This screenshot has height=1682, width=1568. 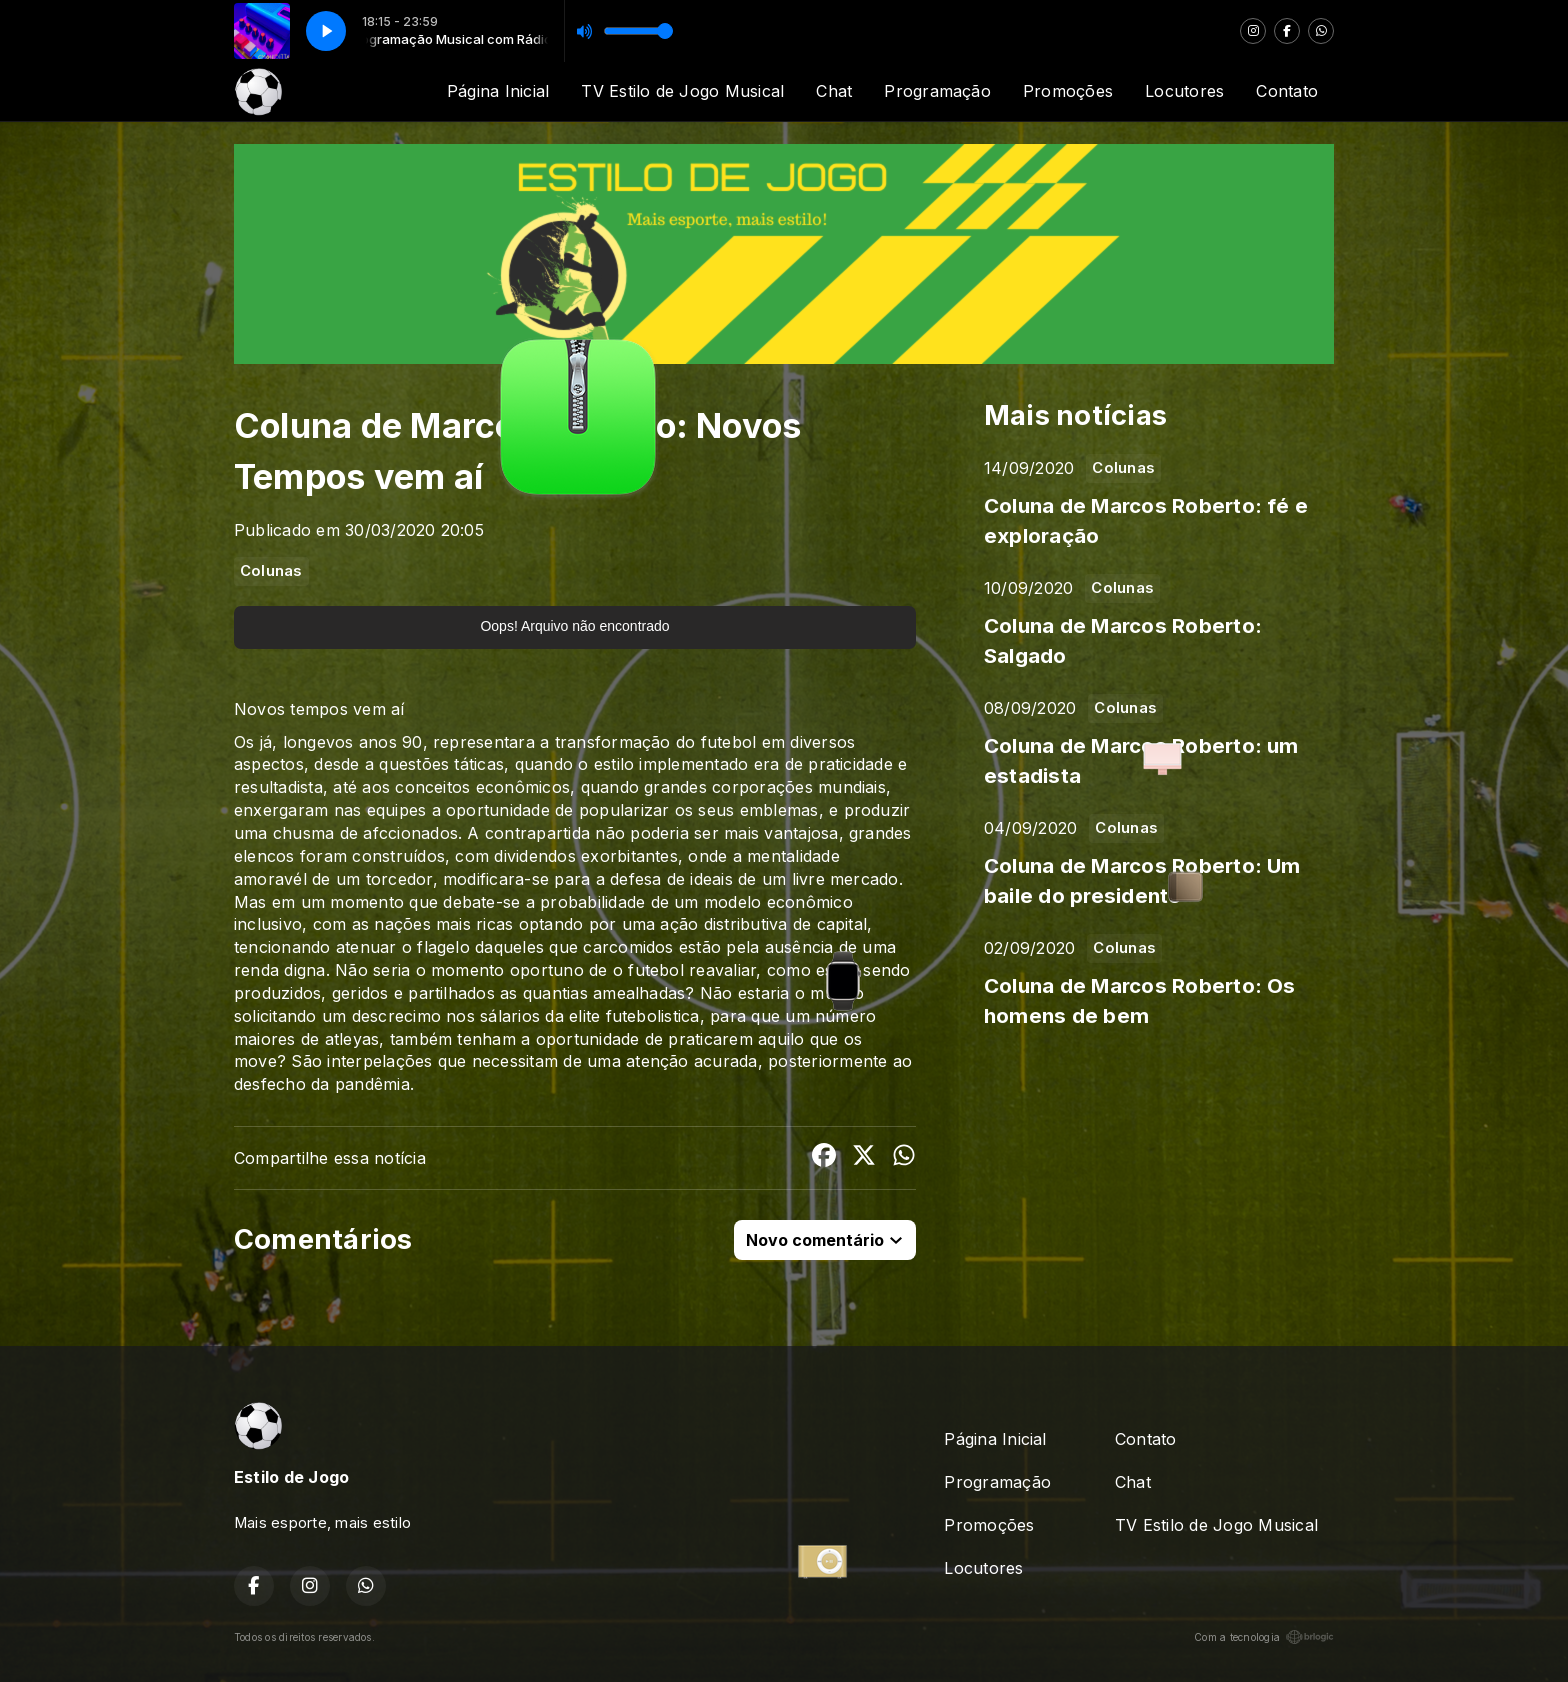 I want to click on apple watch series 6 device icon, so click(x=843, y=981).